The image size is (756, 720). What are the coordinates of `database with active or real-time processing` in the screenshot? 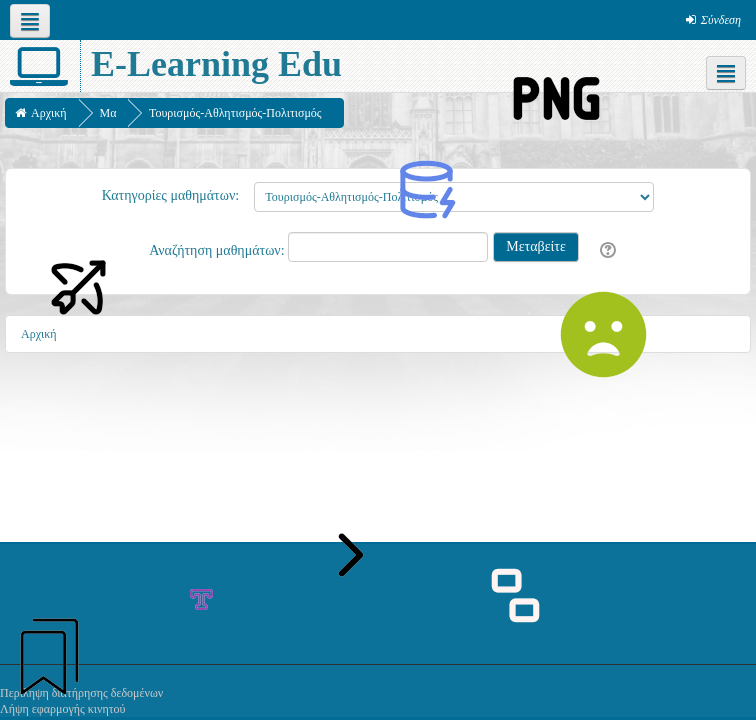 It's located at (426, 189).